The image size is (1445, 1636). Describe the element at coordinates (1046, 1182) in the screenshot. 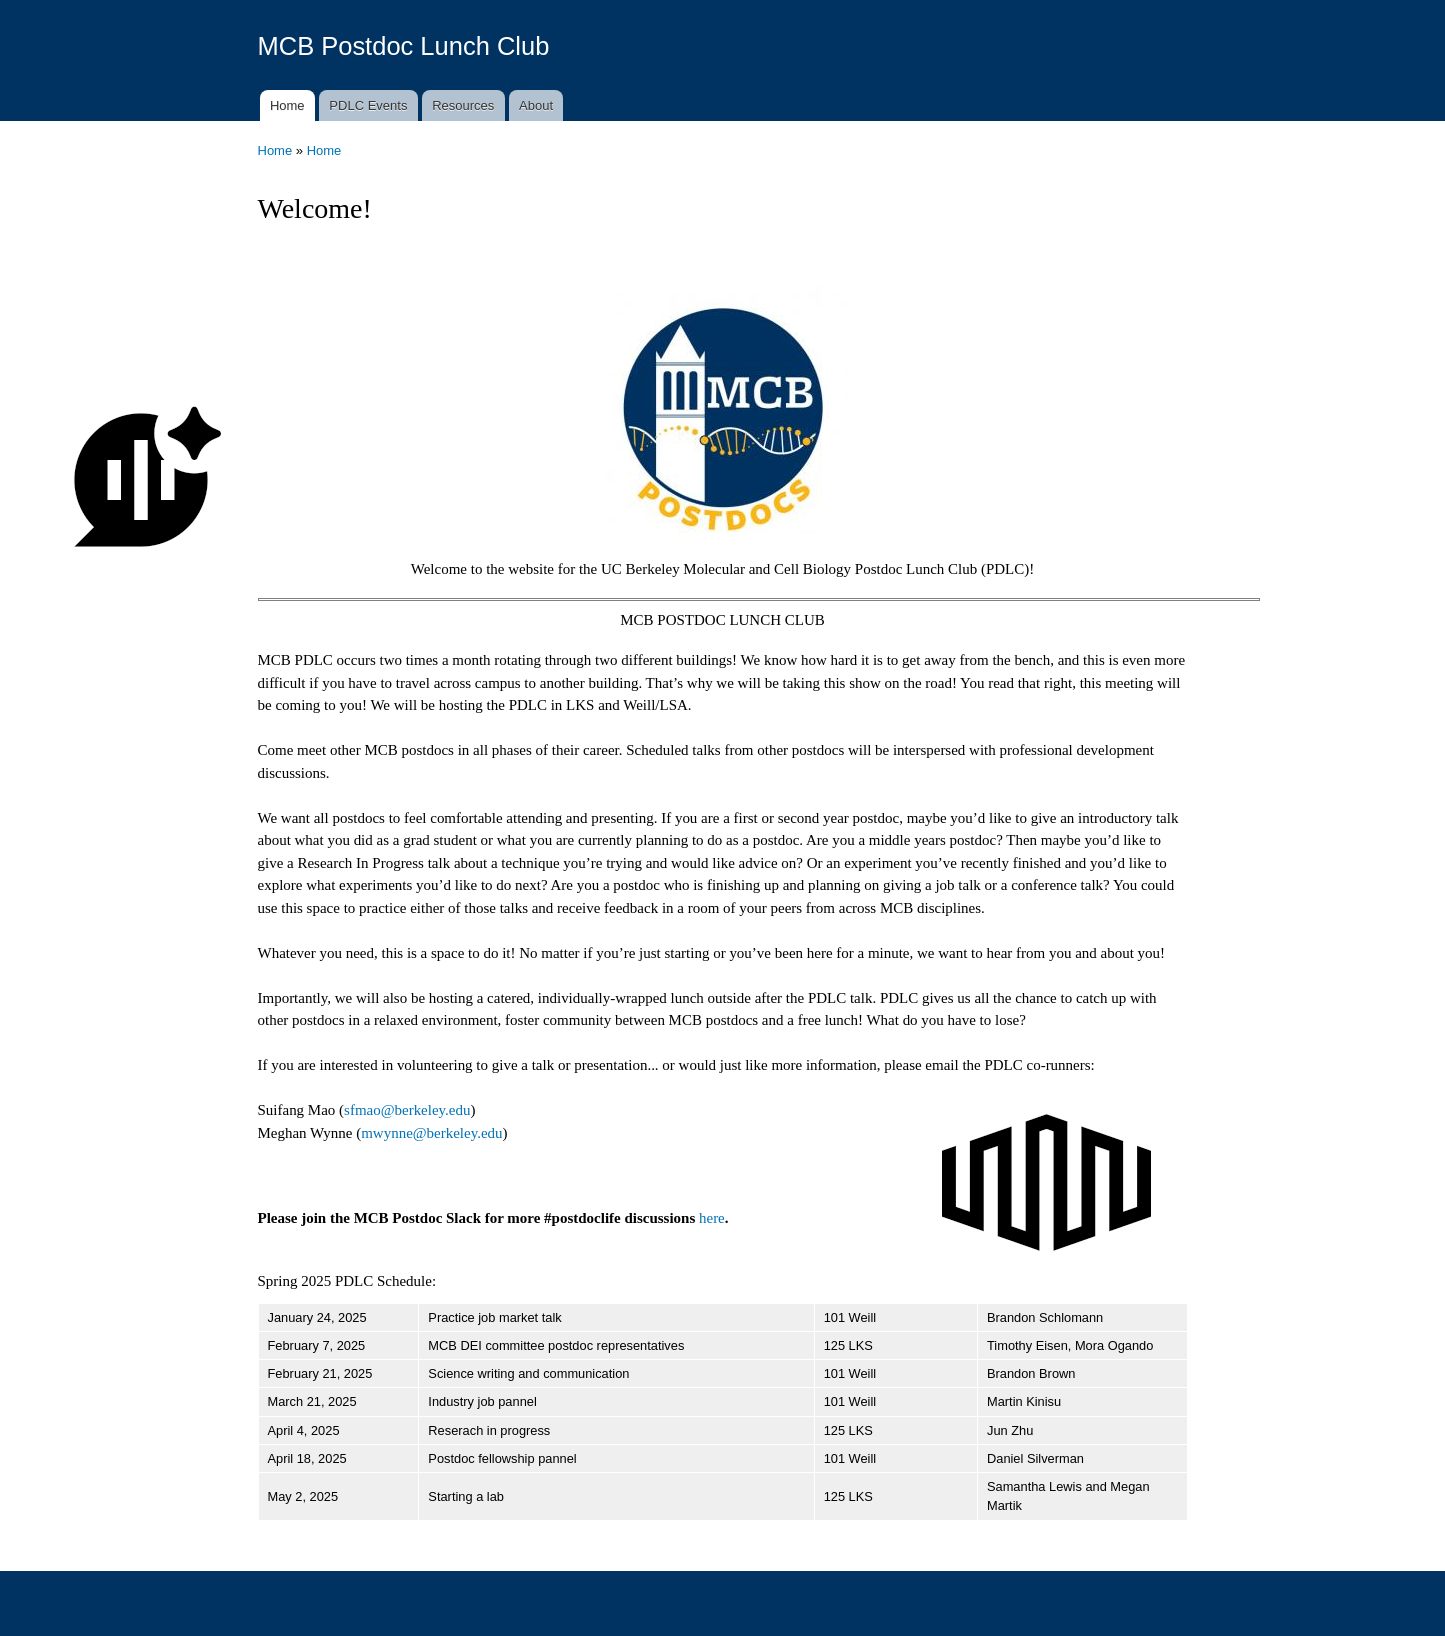

I see `equinix metal logo` at that location.